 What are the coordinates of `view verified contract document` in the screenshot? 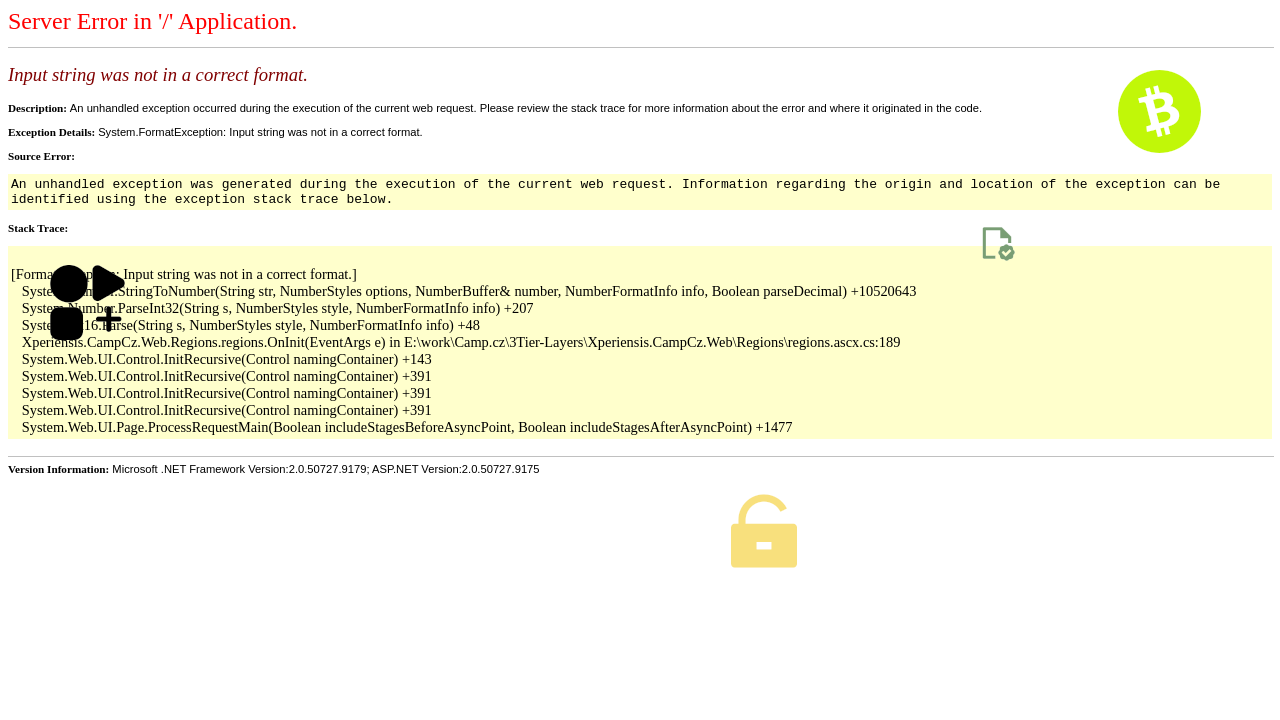 It's located at (997, 243).